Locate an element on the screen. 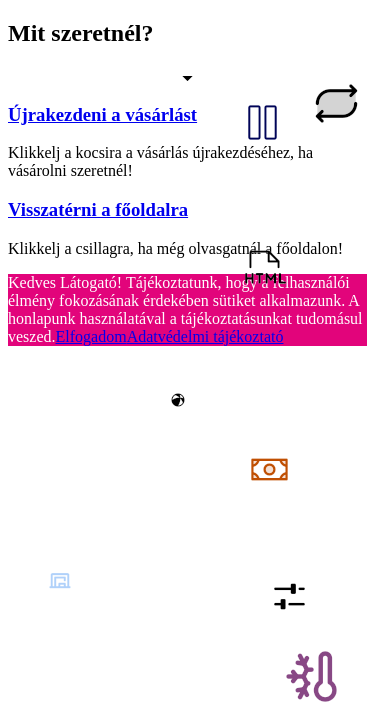  view payment or billing information is located at coordinates (269, 469).